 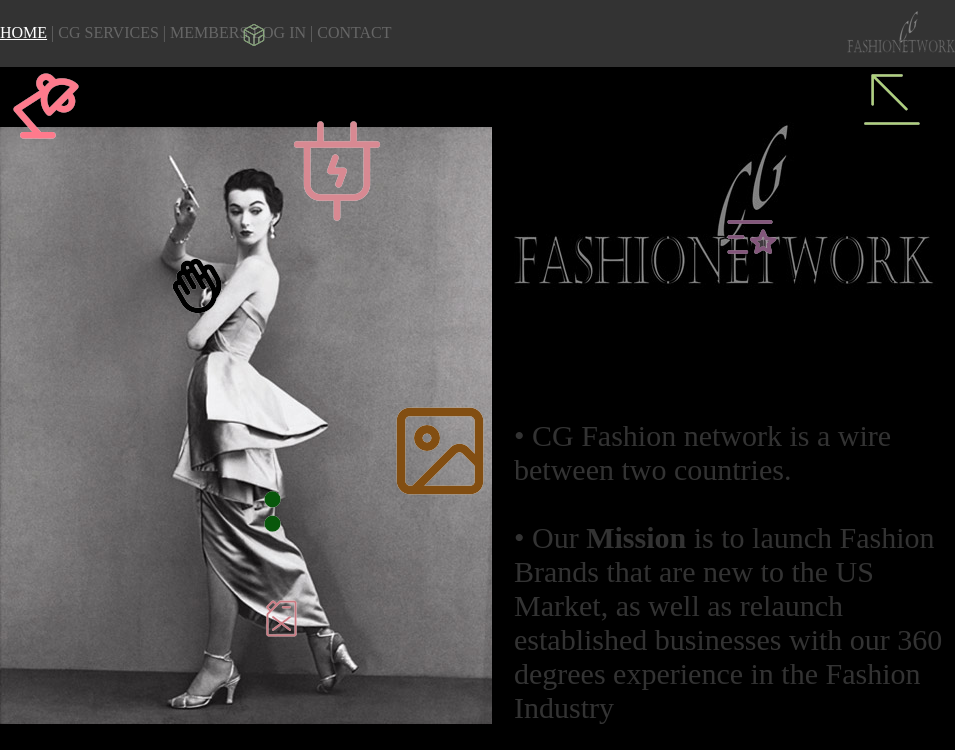 I want to click on open CodeSandbox development environment, so click(x=254, y=35).